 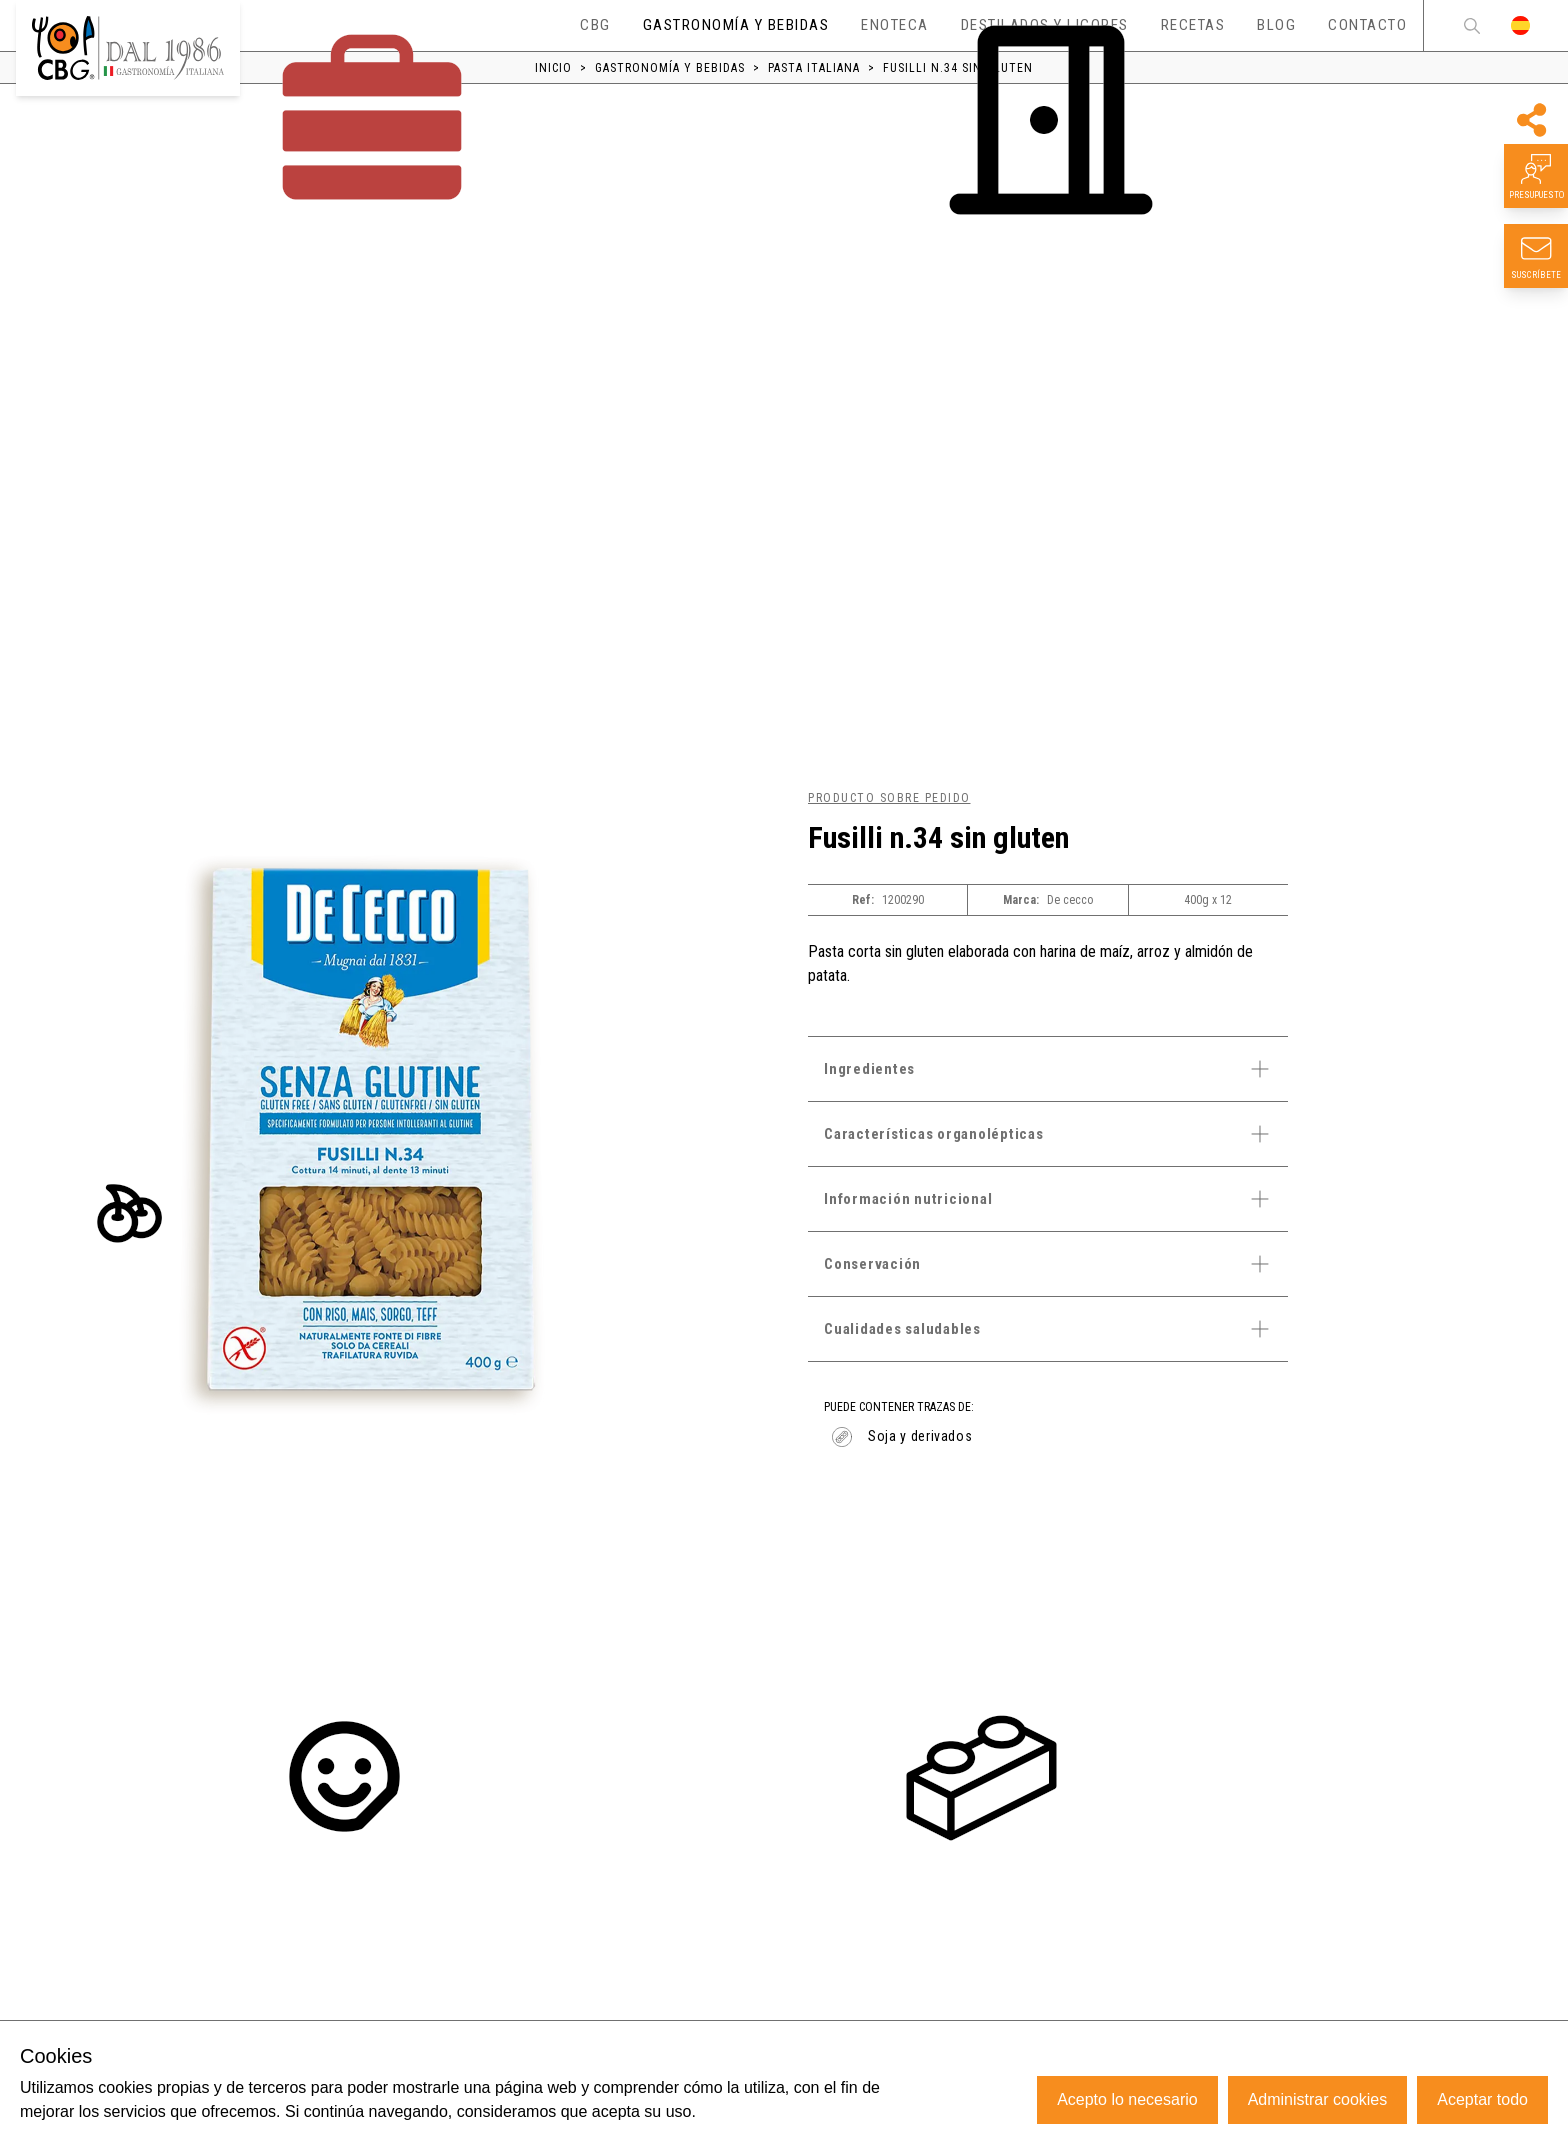 I want to click on access work or business documents, so click(x=372, y=124).